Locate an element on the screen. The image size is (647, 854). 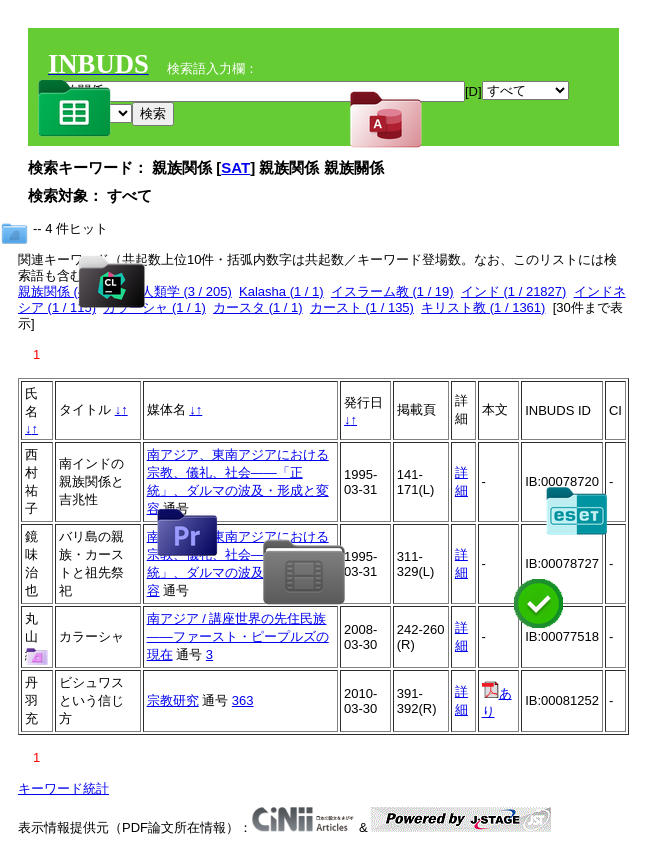
open your videos folder is located at coordinates (304, 572).